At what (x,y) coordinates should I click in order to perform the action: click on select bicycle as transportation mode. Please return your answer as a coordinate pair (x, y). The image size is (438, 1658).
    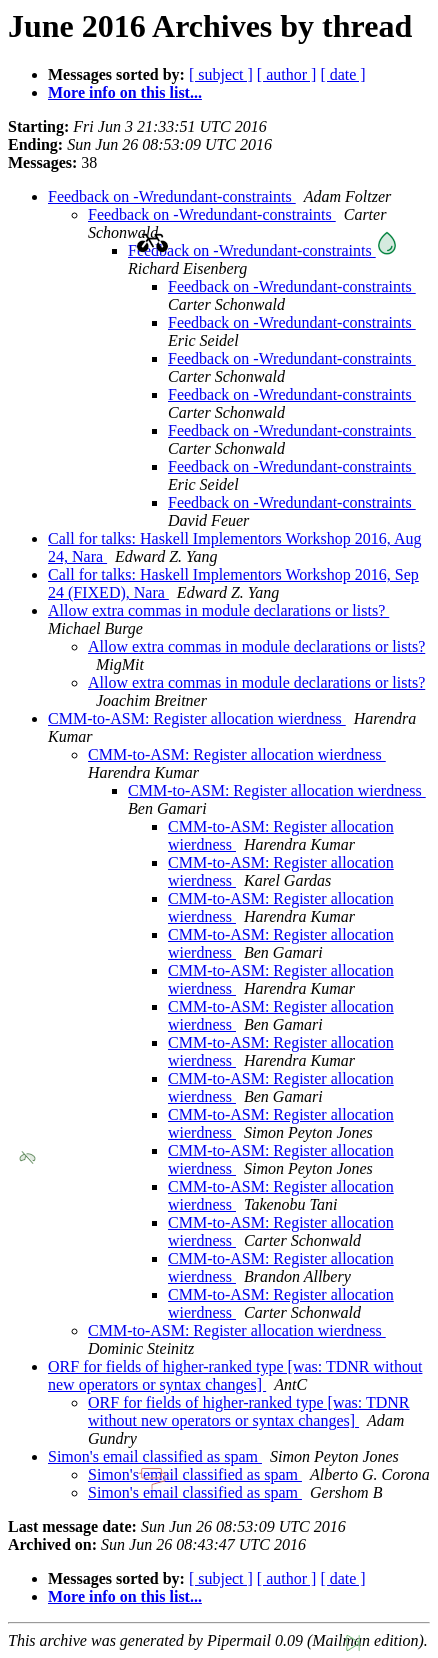
    Looking at the image, I should click on (152, 242).